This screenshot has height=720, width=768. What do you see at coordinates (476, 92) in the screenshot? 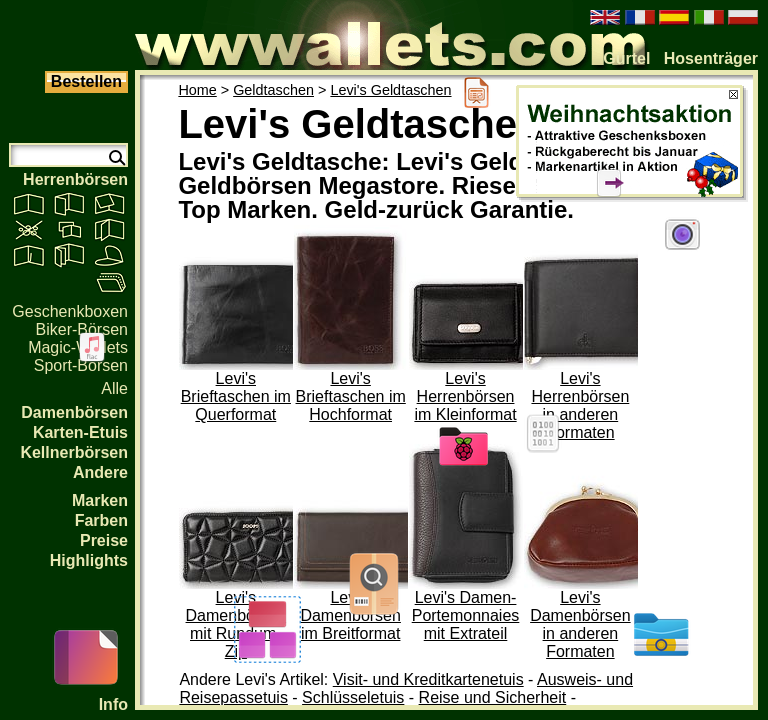
I see `open a presentation file` at bounding box center [476, 92].